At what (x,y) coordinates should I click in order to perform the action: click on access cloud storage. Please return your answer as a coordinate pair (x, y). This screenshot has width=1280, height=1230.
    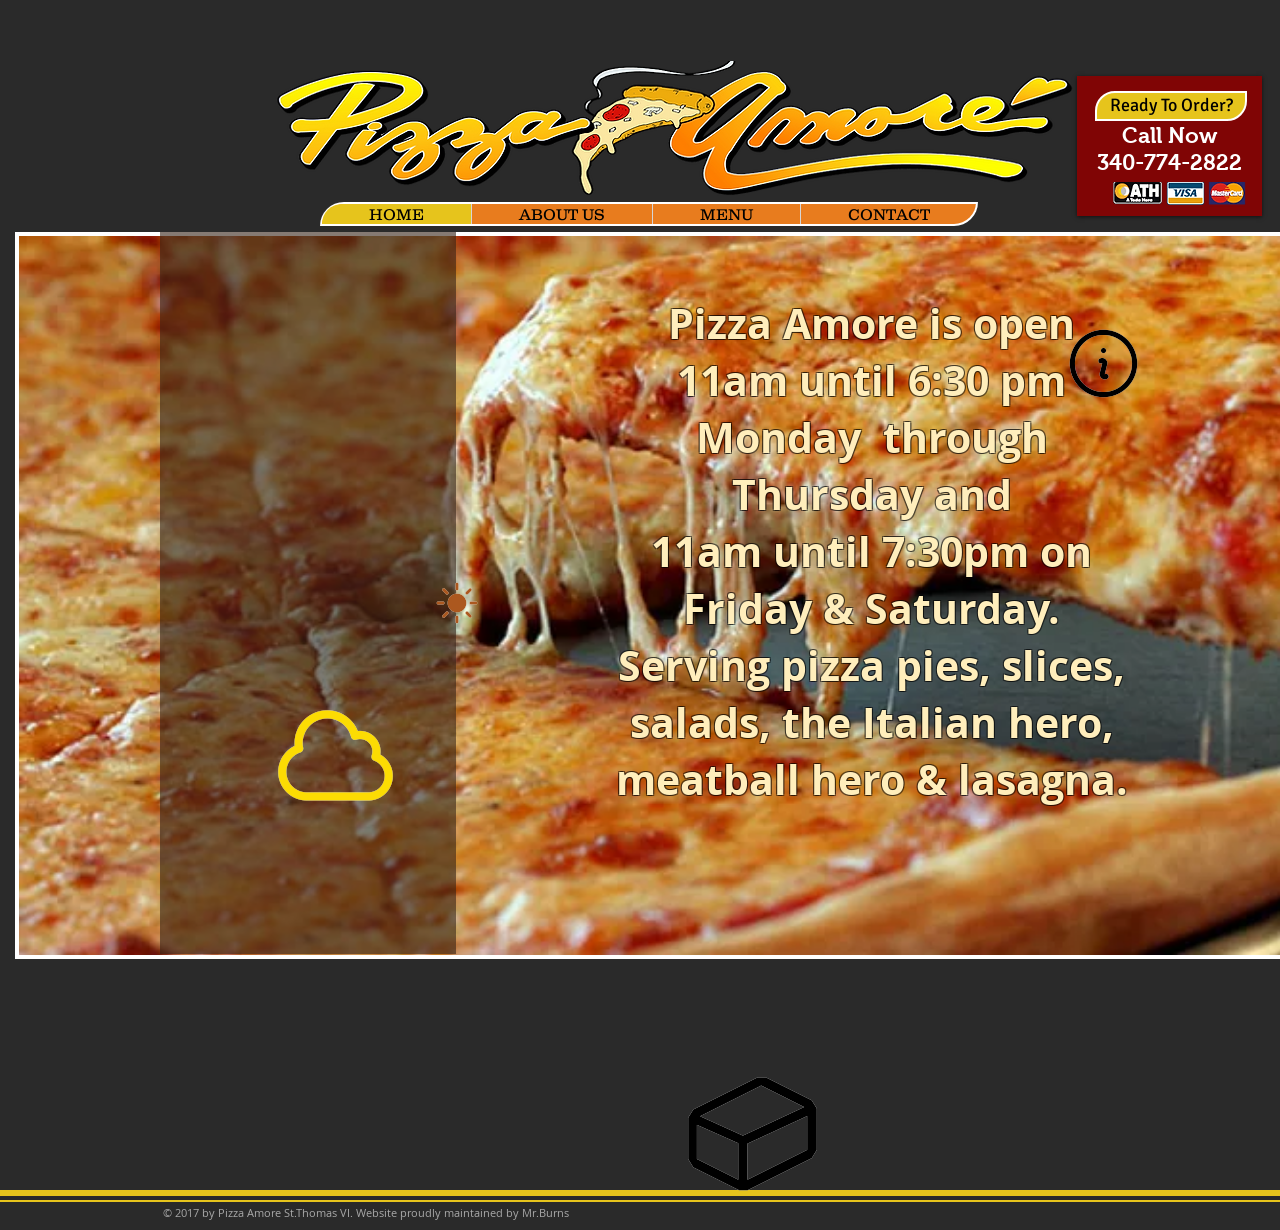
    Looking at the image, I should click on (335, 755).